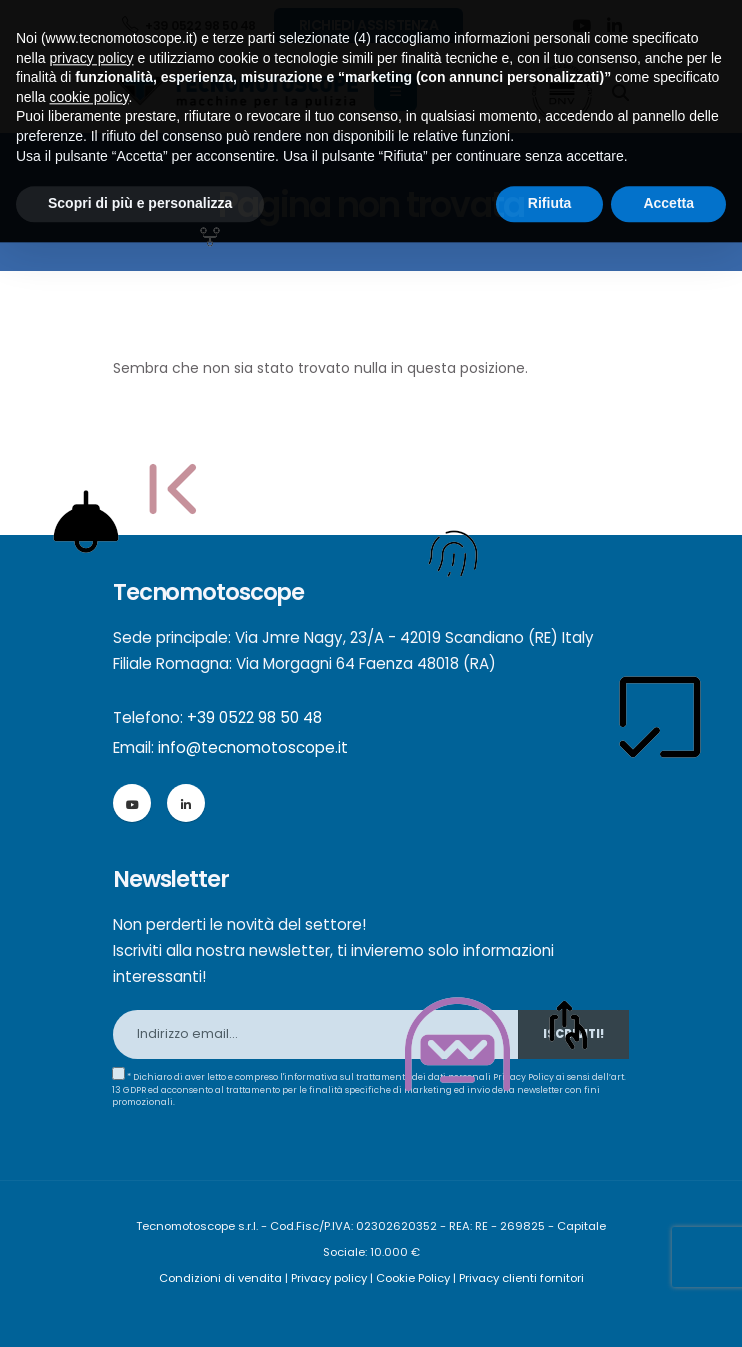 The width and height of the screenshot is (742, 1347). I want to click on deposit or transfer funds, so click(566, 1025).